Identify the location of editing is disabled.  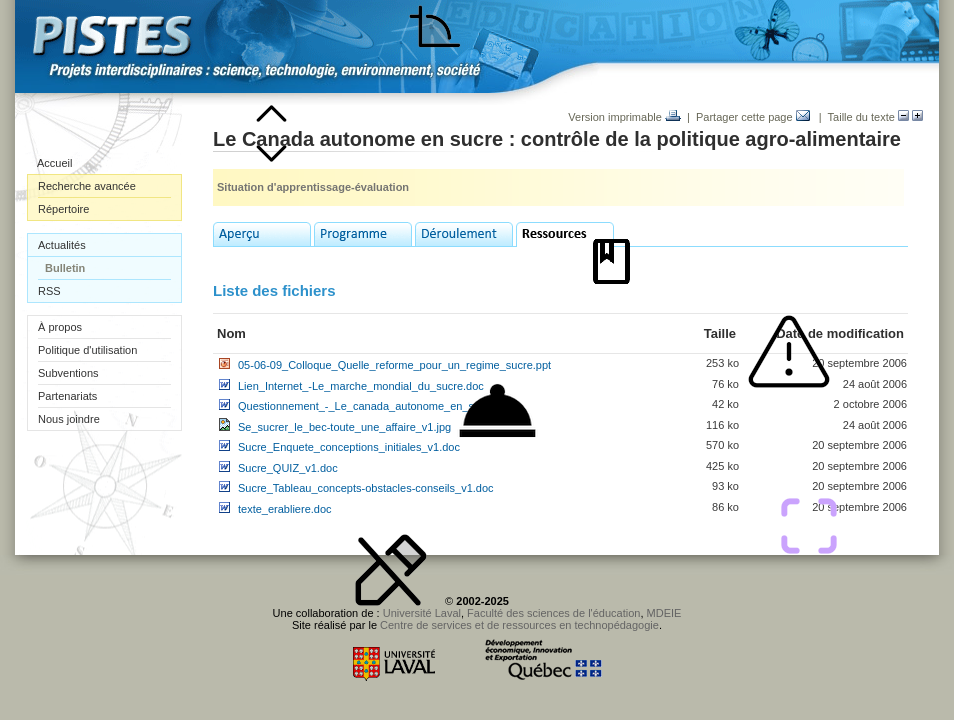
(389, 571).